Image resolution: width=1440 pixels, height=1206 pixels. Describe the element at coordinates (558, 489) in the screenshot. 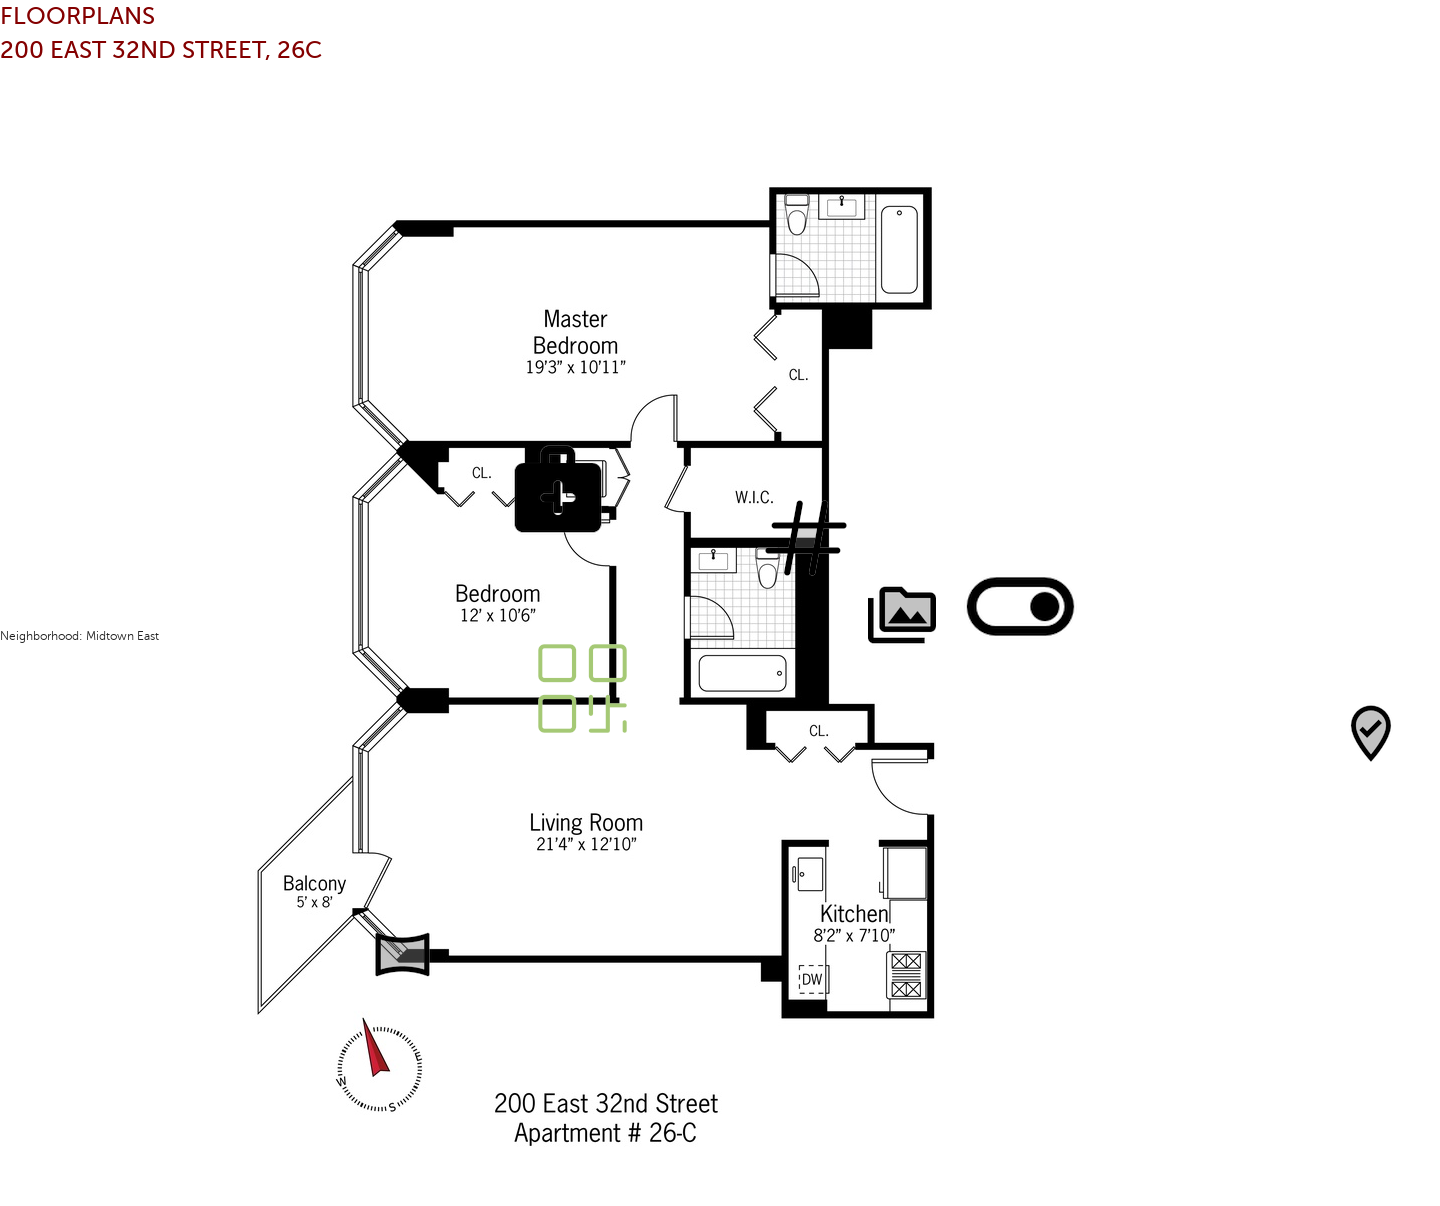

I see `access medical or health services` at that location.